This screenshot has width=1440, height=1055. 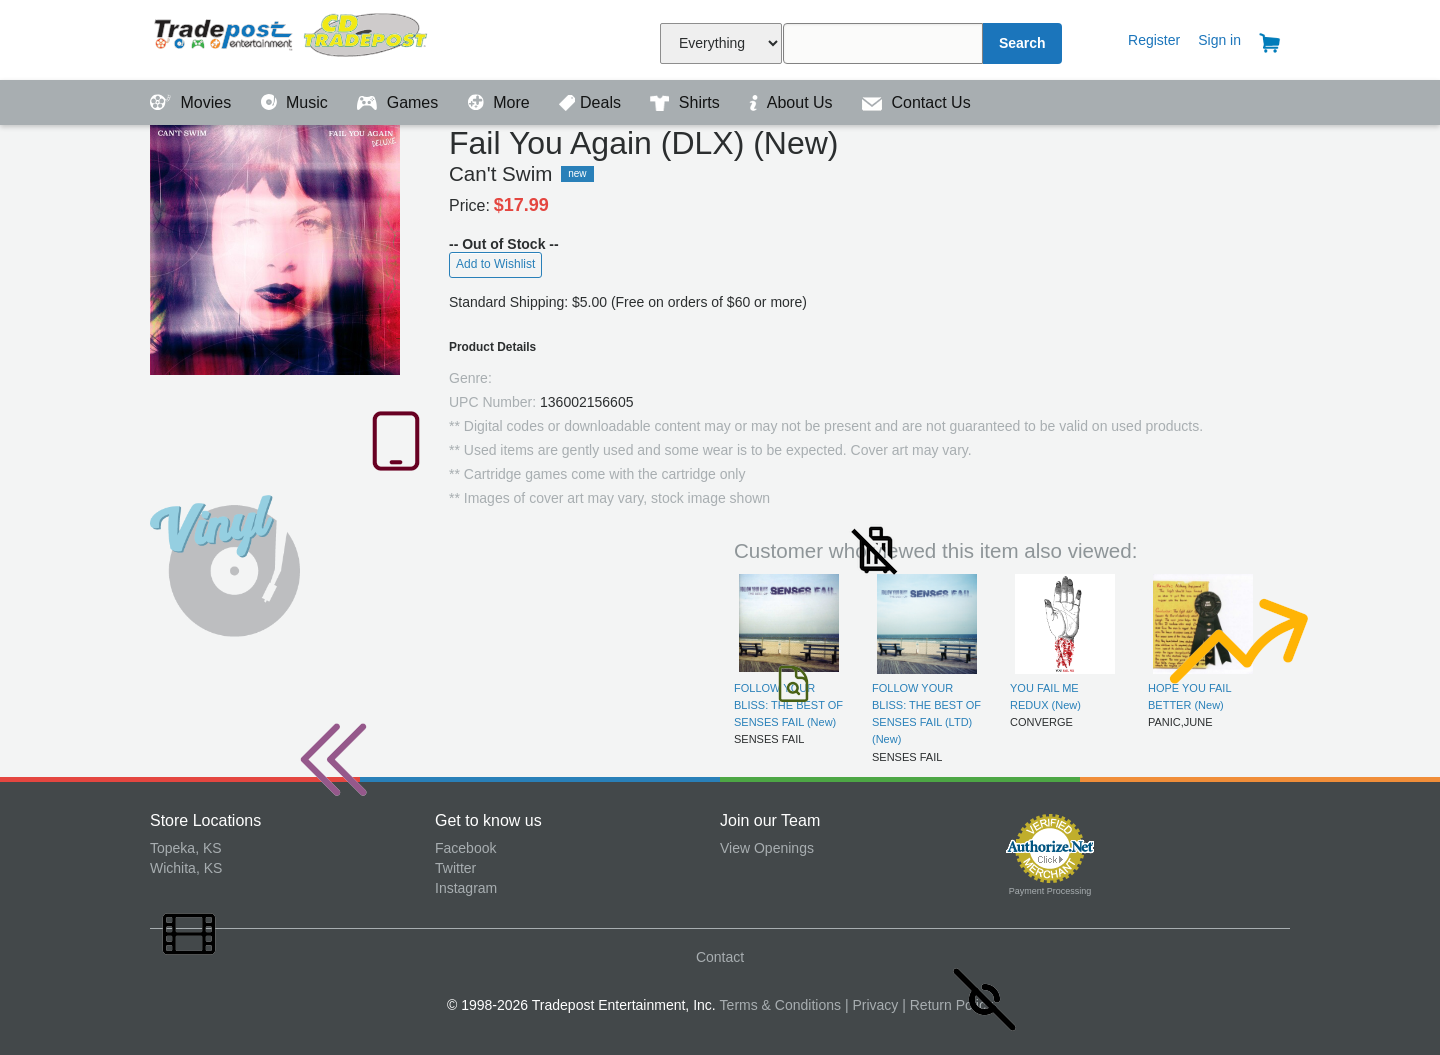 What do you see at coordinates (793, 684) in the screenshot?
I see `search within a document` at bounding box center [793, 684].